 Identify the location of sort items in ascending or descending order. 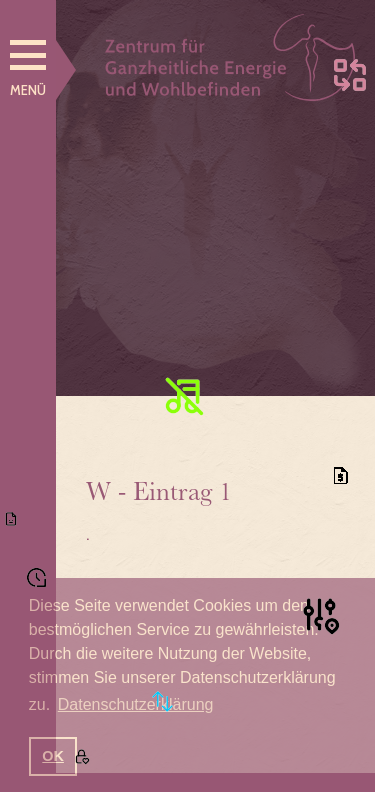
(162, 701).